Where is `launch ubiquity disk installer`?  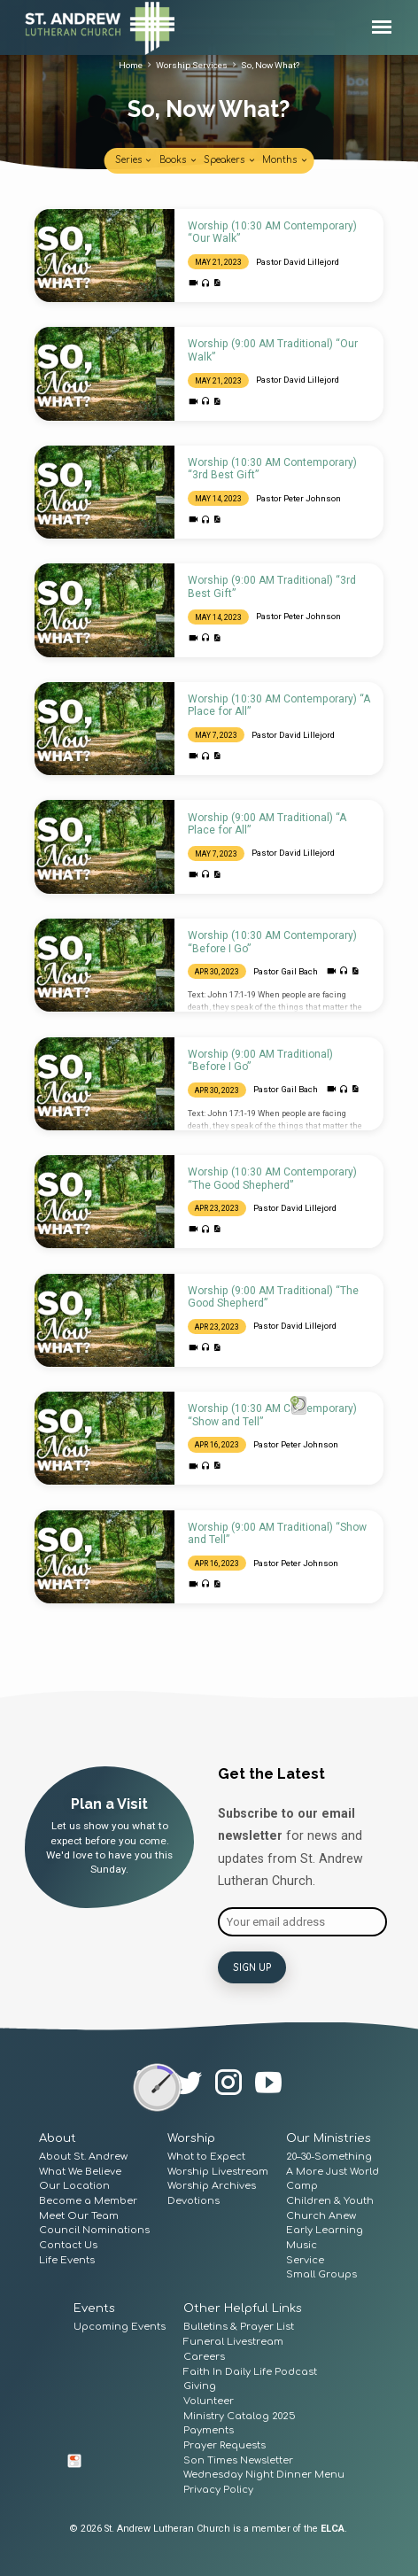 launch ubiquity disk installer is located at coordinates (298, 1405).